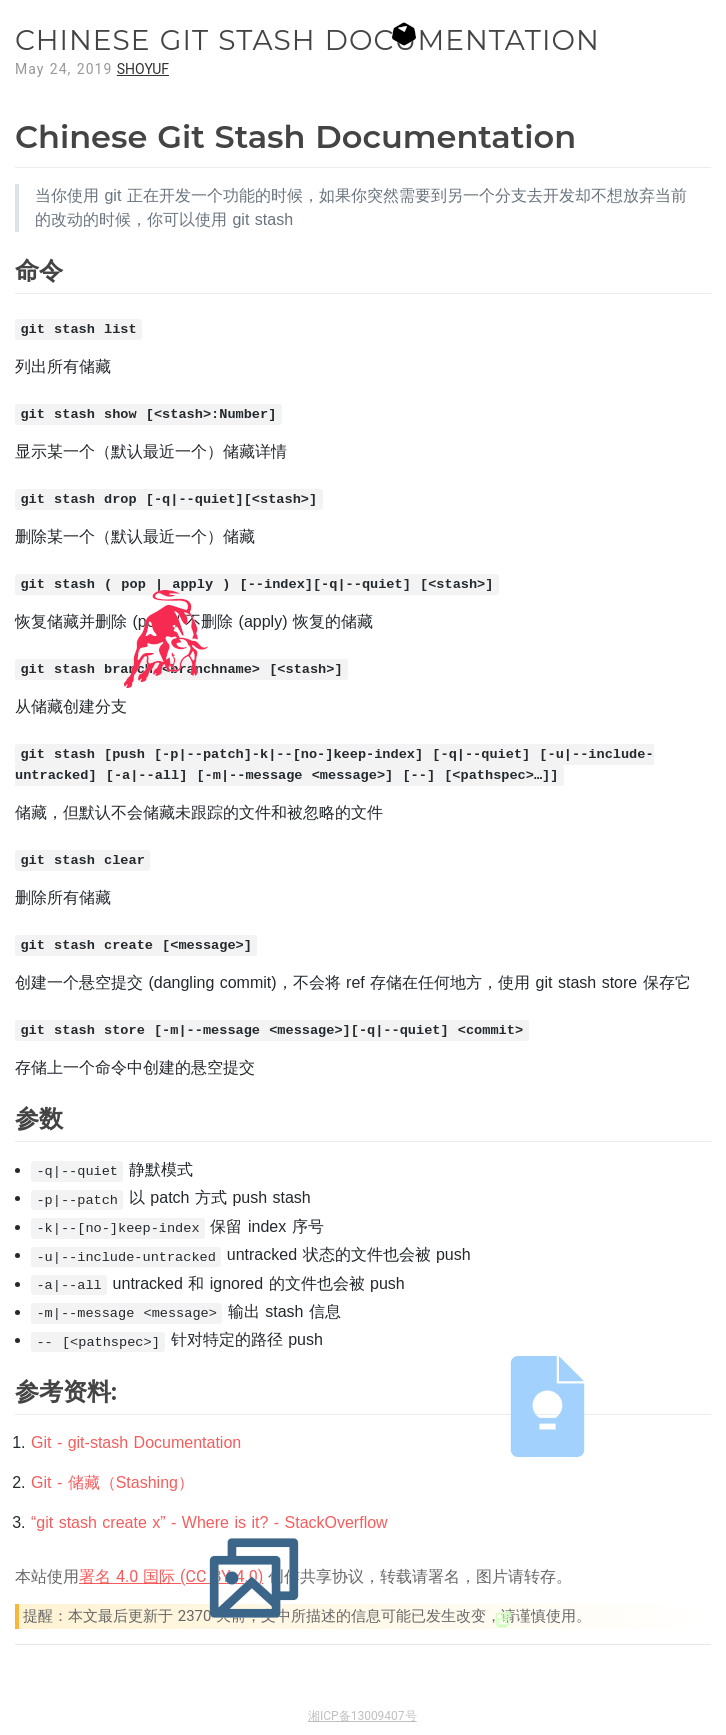 The height and width of the screenshot is (1735, 726). I want to click on view multiple images or photo gallery, so click(254, 1578).